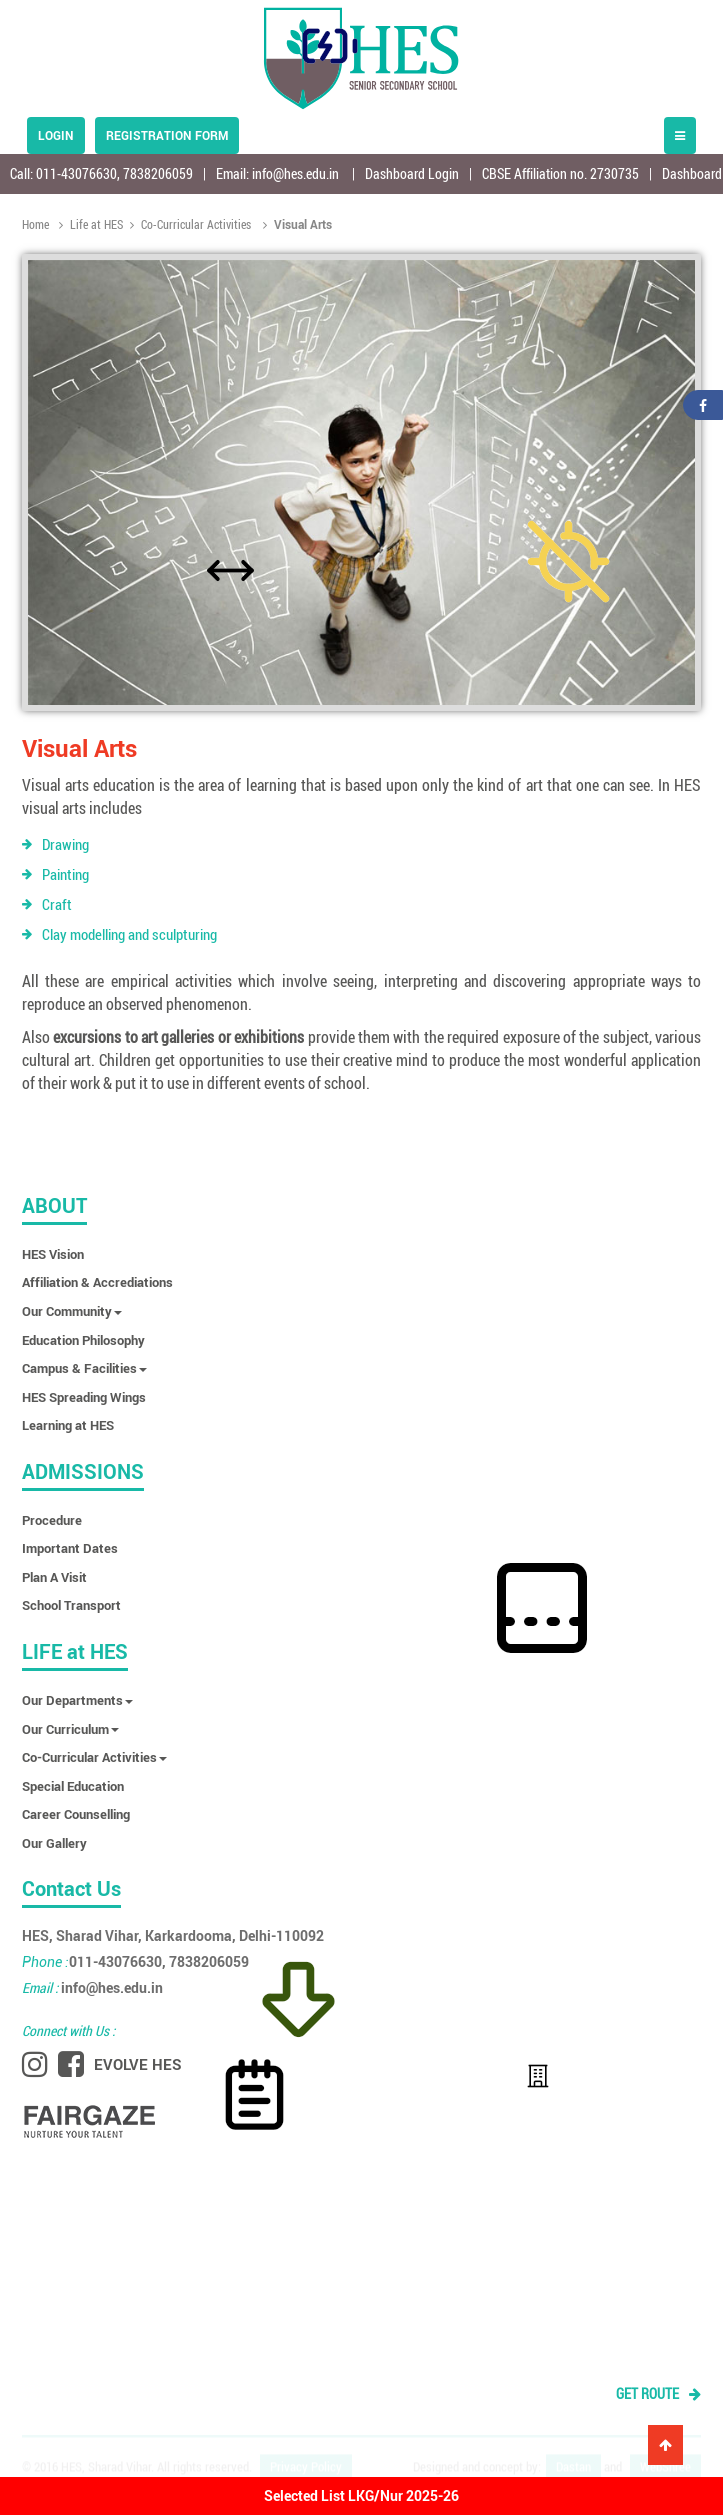 This screenshot has width=723, height=2515. I want to click on indicates device is currently charging, so click(330, 46).